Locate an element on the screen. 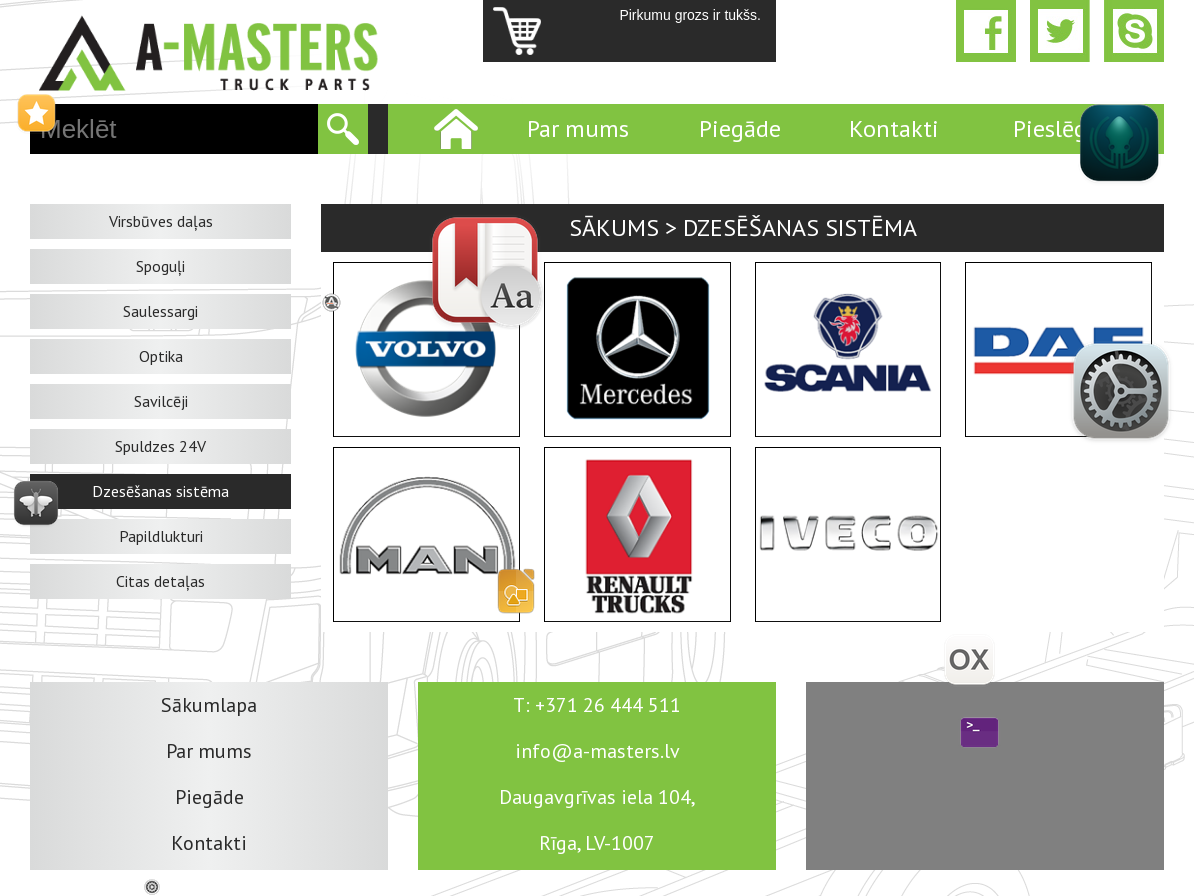 This screenshot has height=896, width=1194. open gitkraken git client is located at coordinates (1119, 142).